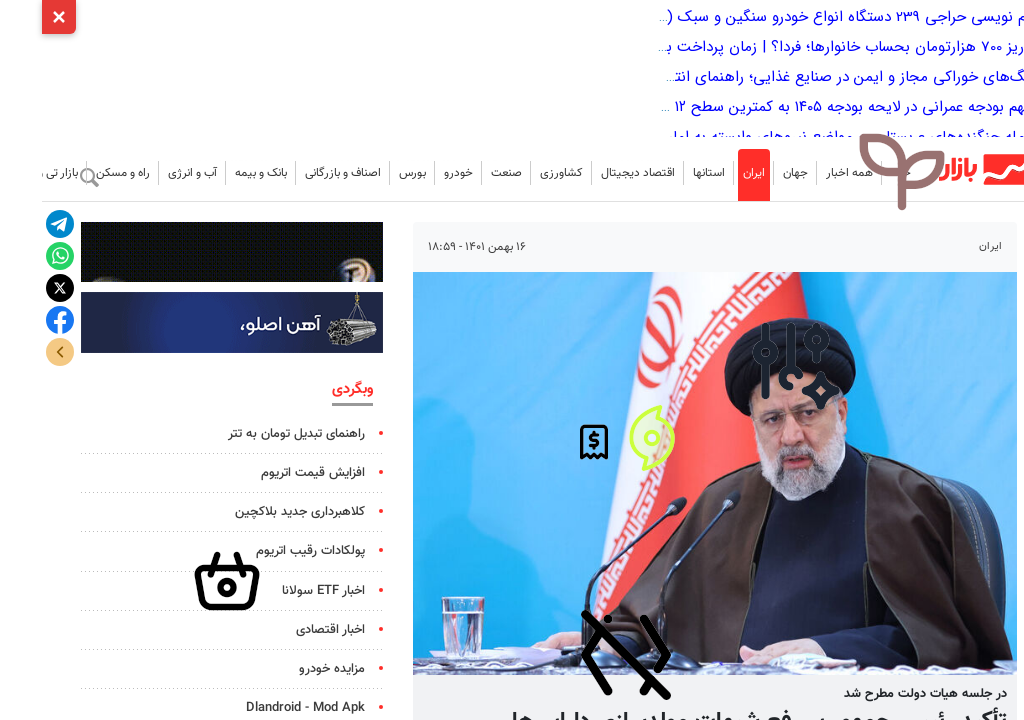 The image size is (1024, 720). I want to click on view purchase receipt or transaction details, so click(594, 442).